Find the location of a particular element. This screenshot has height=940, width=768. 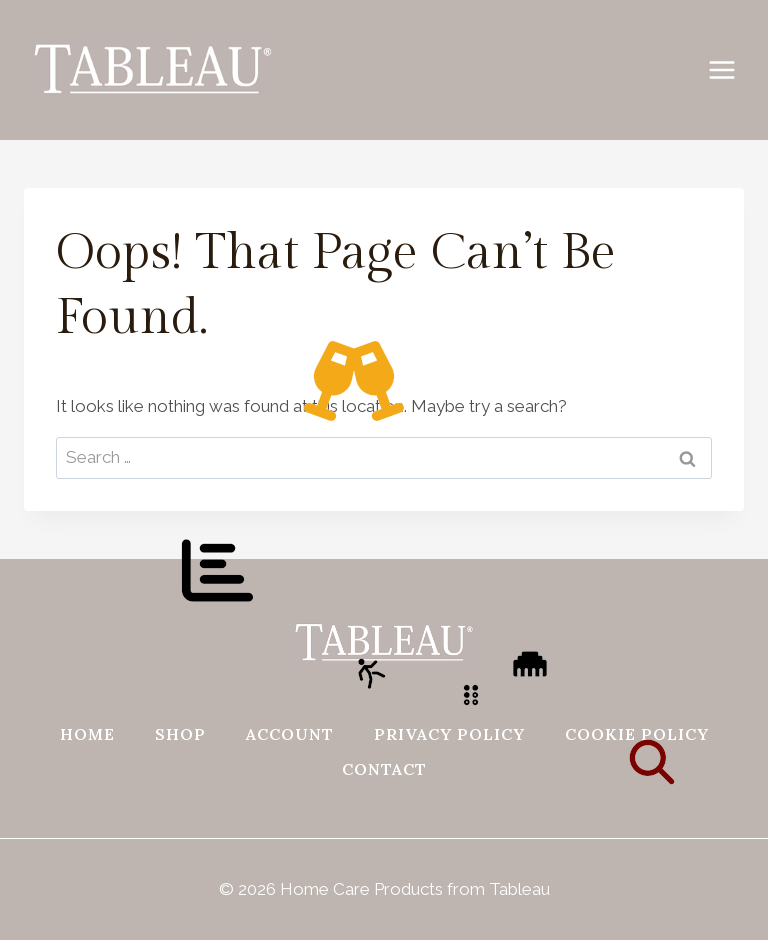

celebrate an achievement or milestone is located at coordinates (354, 381).